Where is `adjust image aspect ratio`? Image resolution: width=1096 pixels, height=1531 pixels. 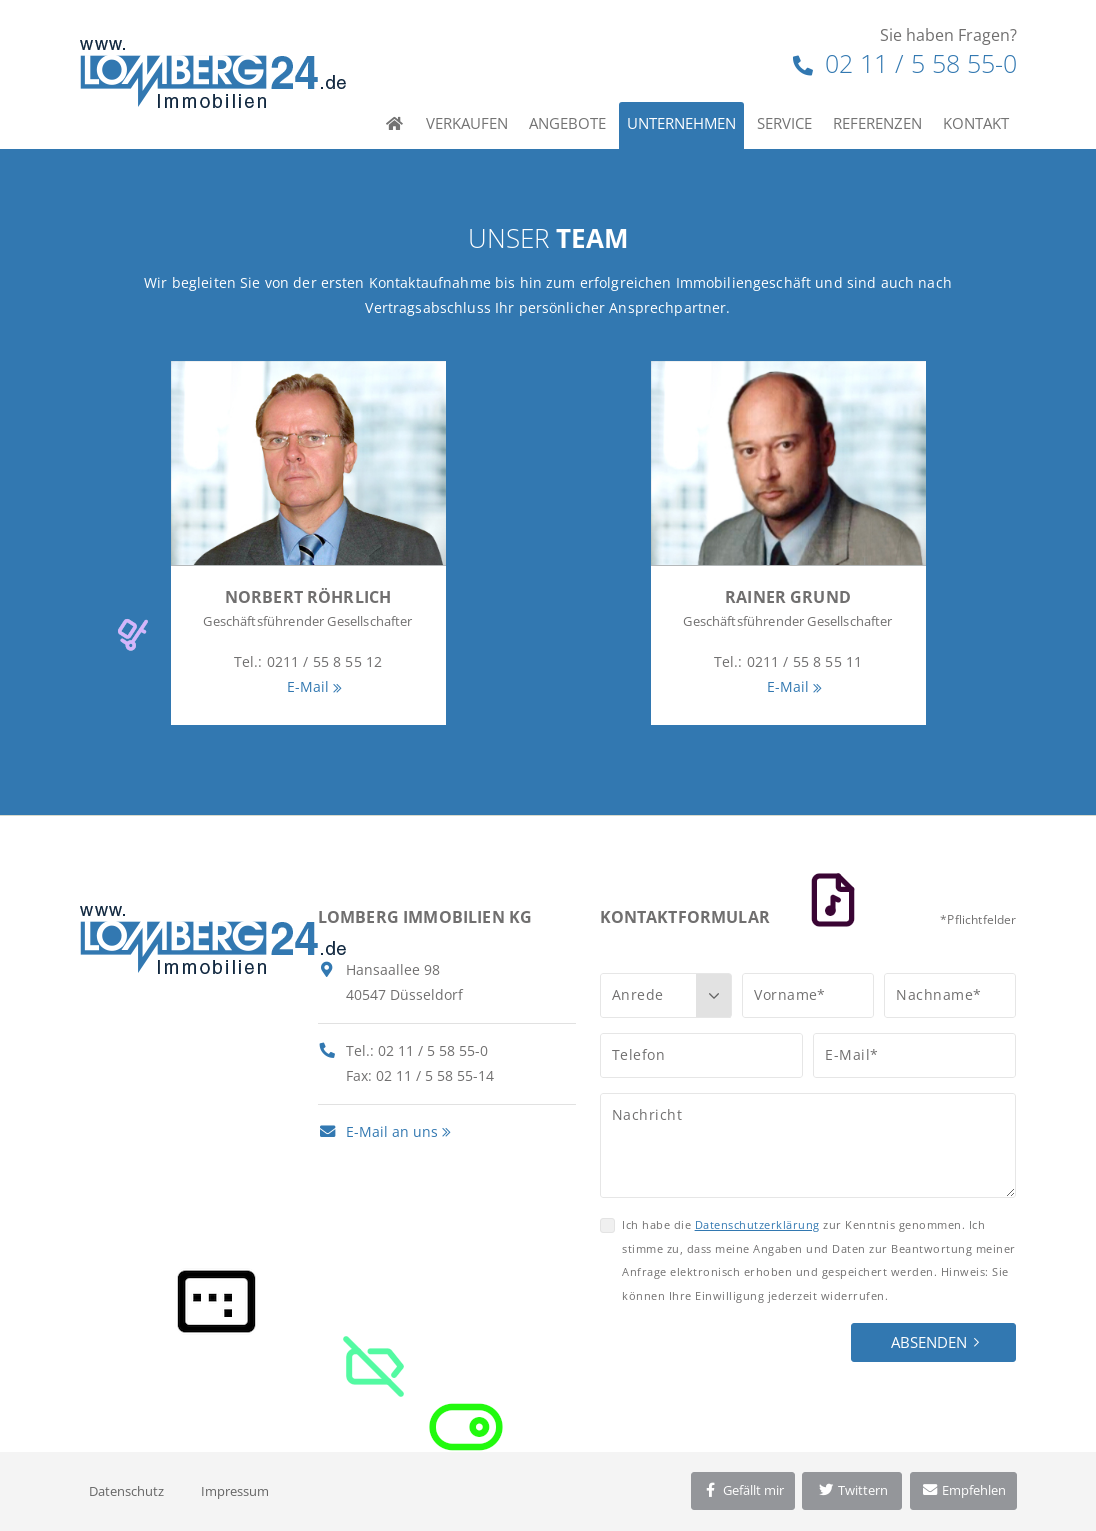 adjust image aspect ratio is located at coordinates (216, 1301).